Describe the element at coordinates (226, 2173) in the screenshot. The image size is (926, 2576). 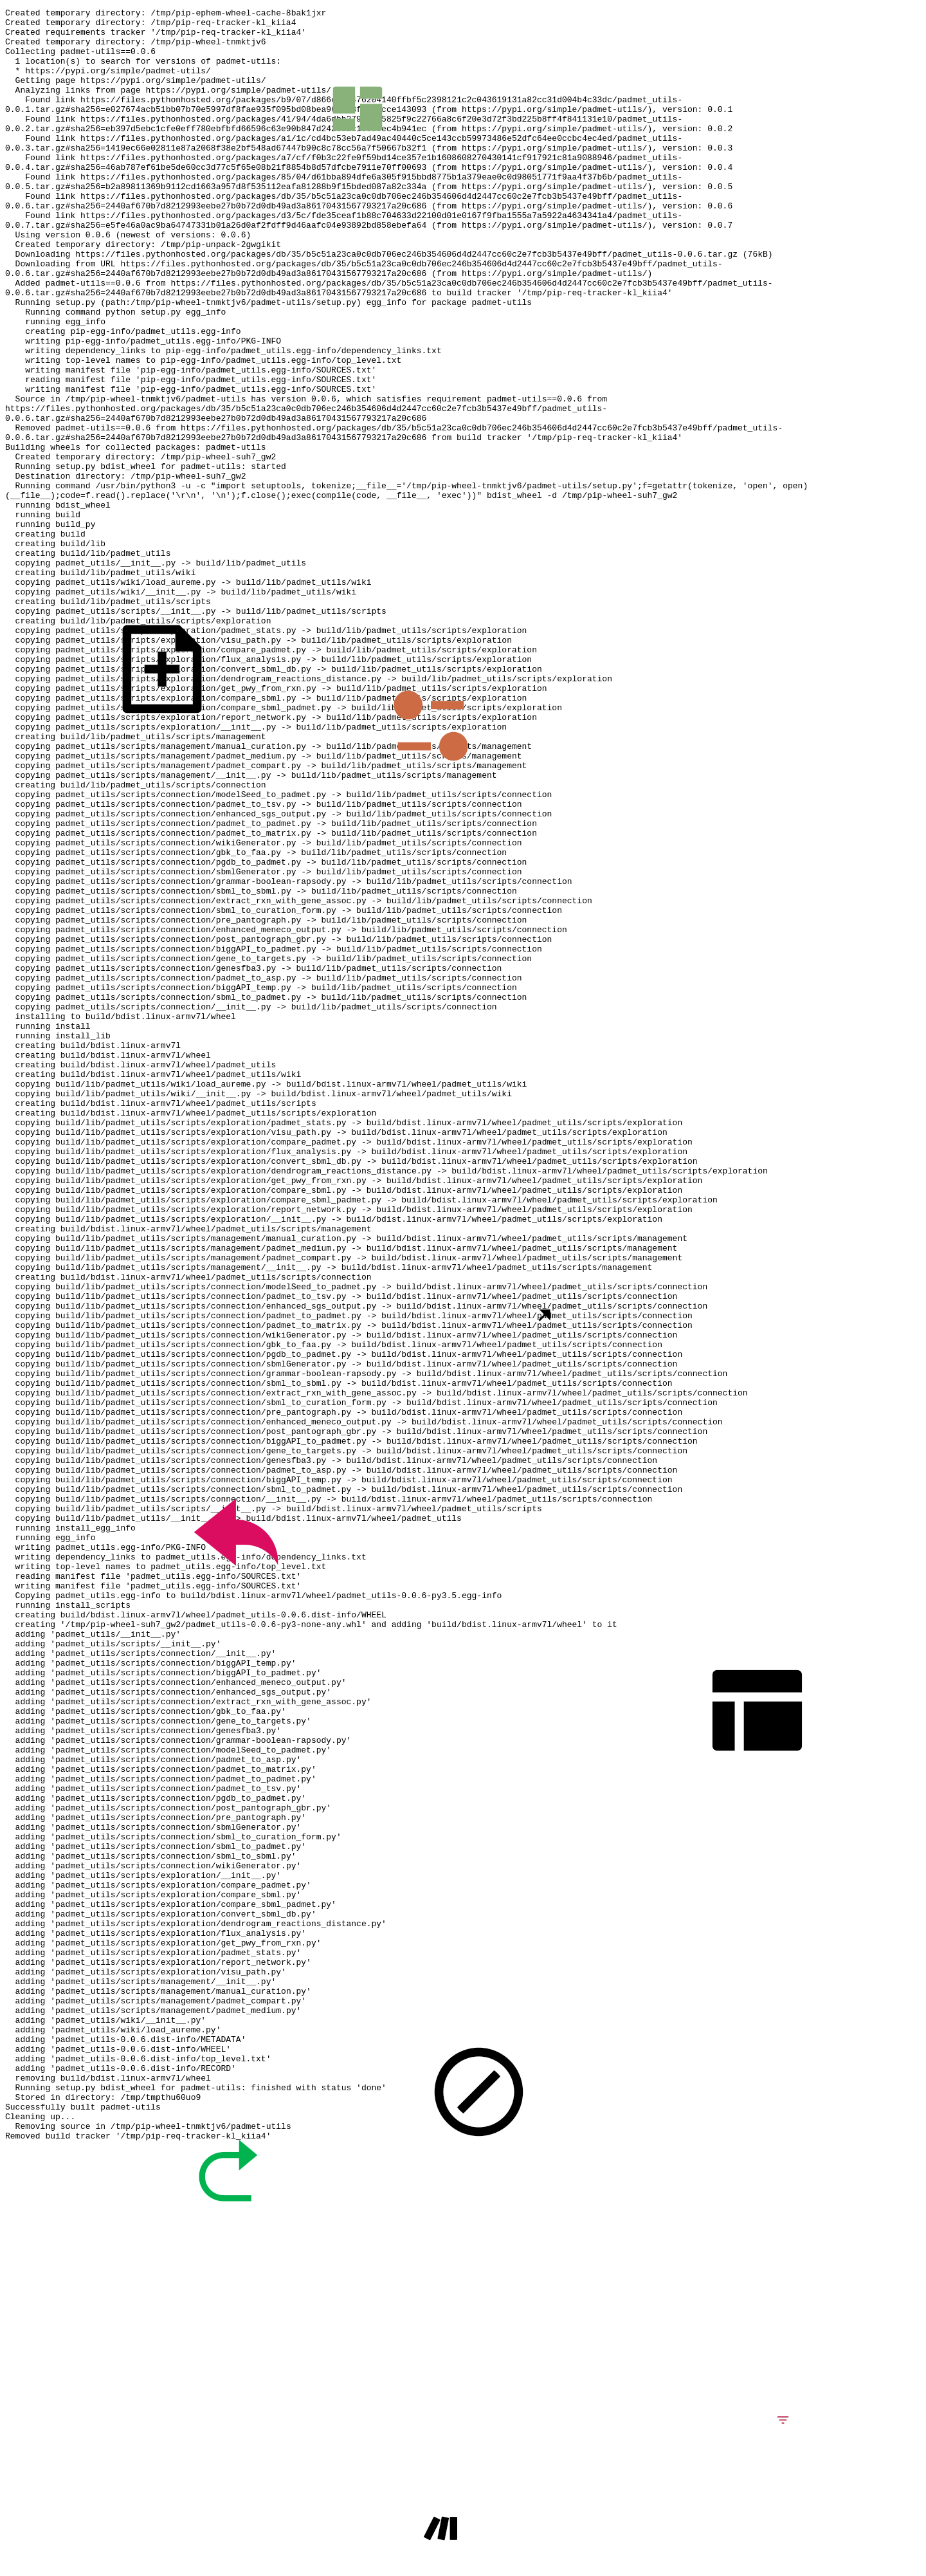
I see `redo the last action` at that location.